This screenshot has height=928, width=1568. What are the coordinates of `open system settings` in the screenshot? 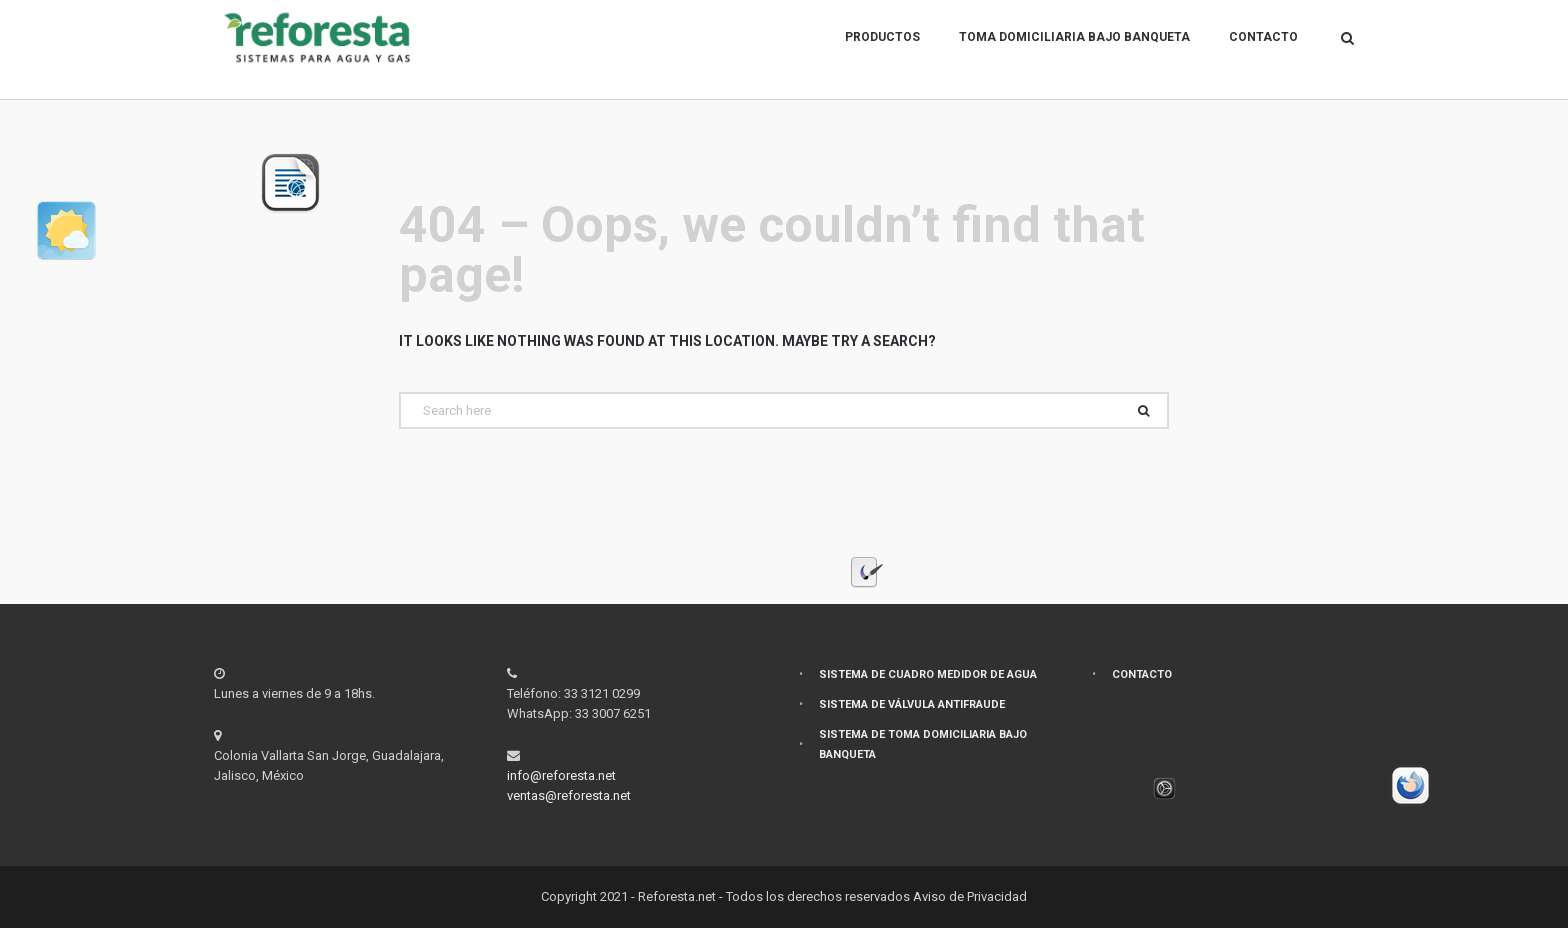 It's located at (1164, 788).